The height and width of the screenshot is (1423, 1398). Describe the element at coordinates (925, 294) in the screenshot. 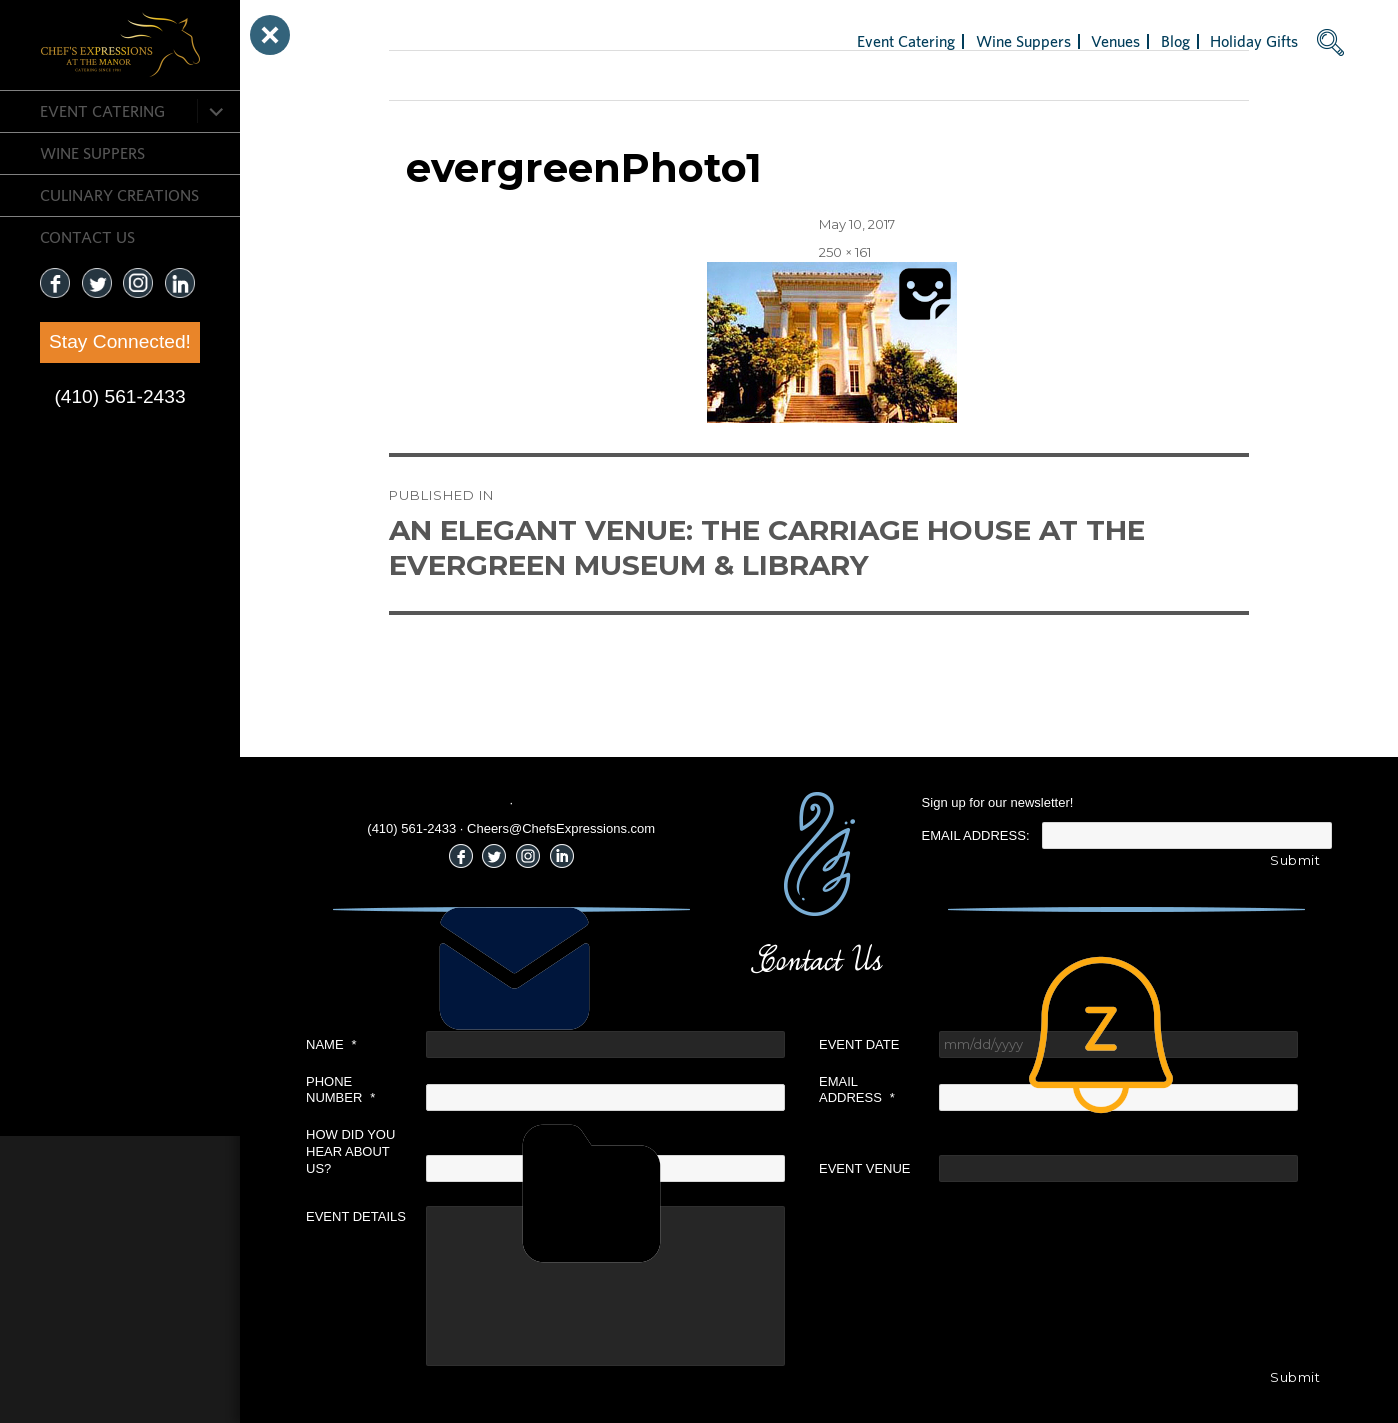

I see `open sticker picker` at that location.